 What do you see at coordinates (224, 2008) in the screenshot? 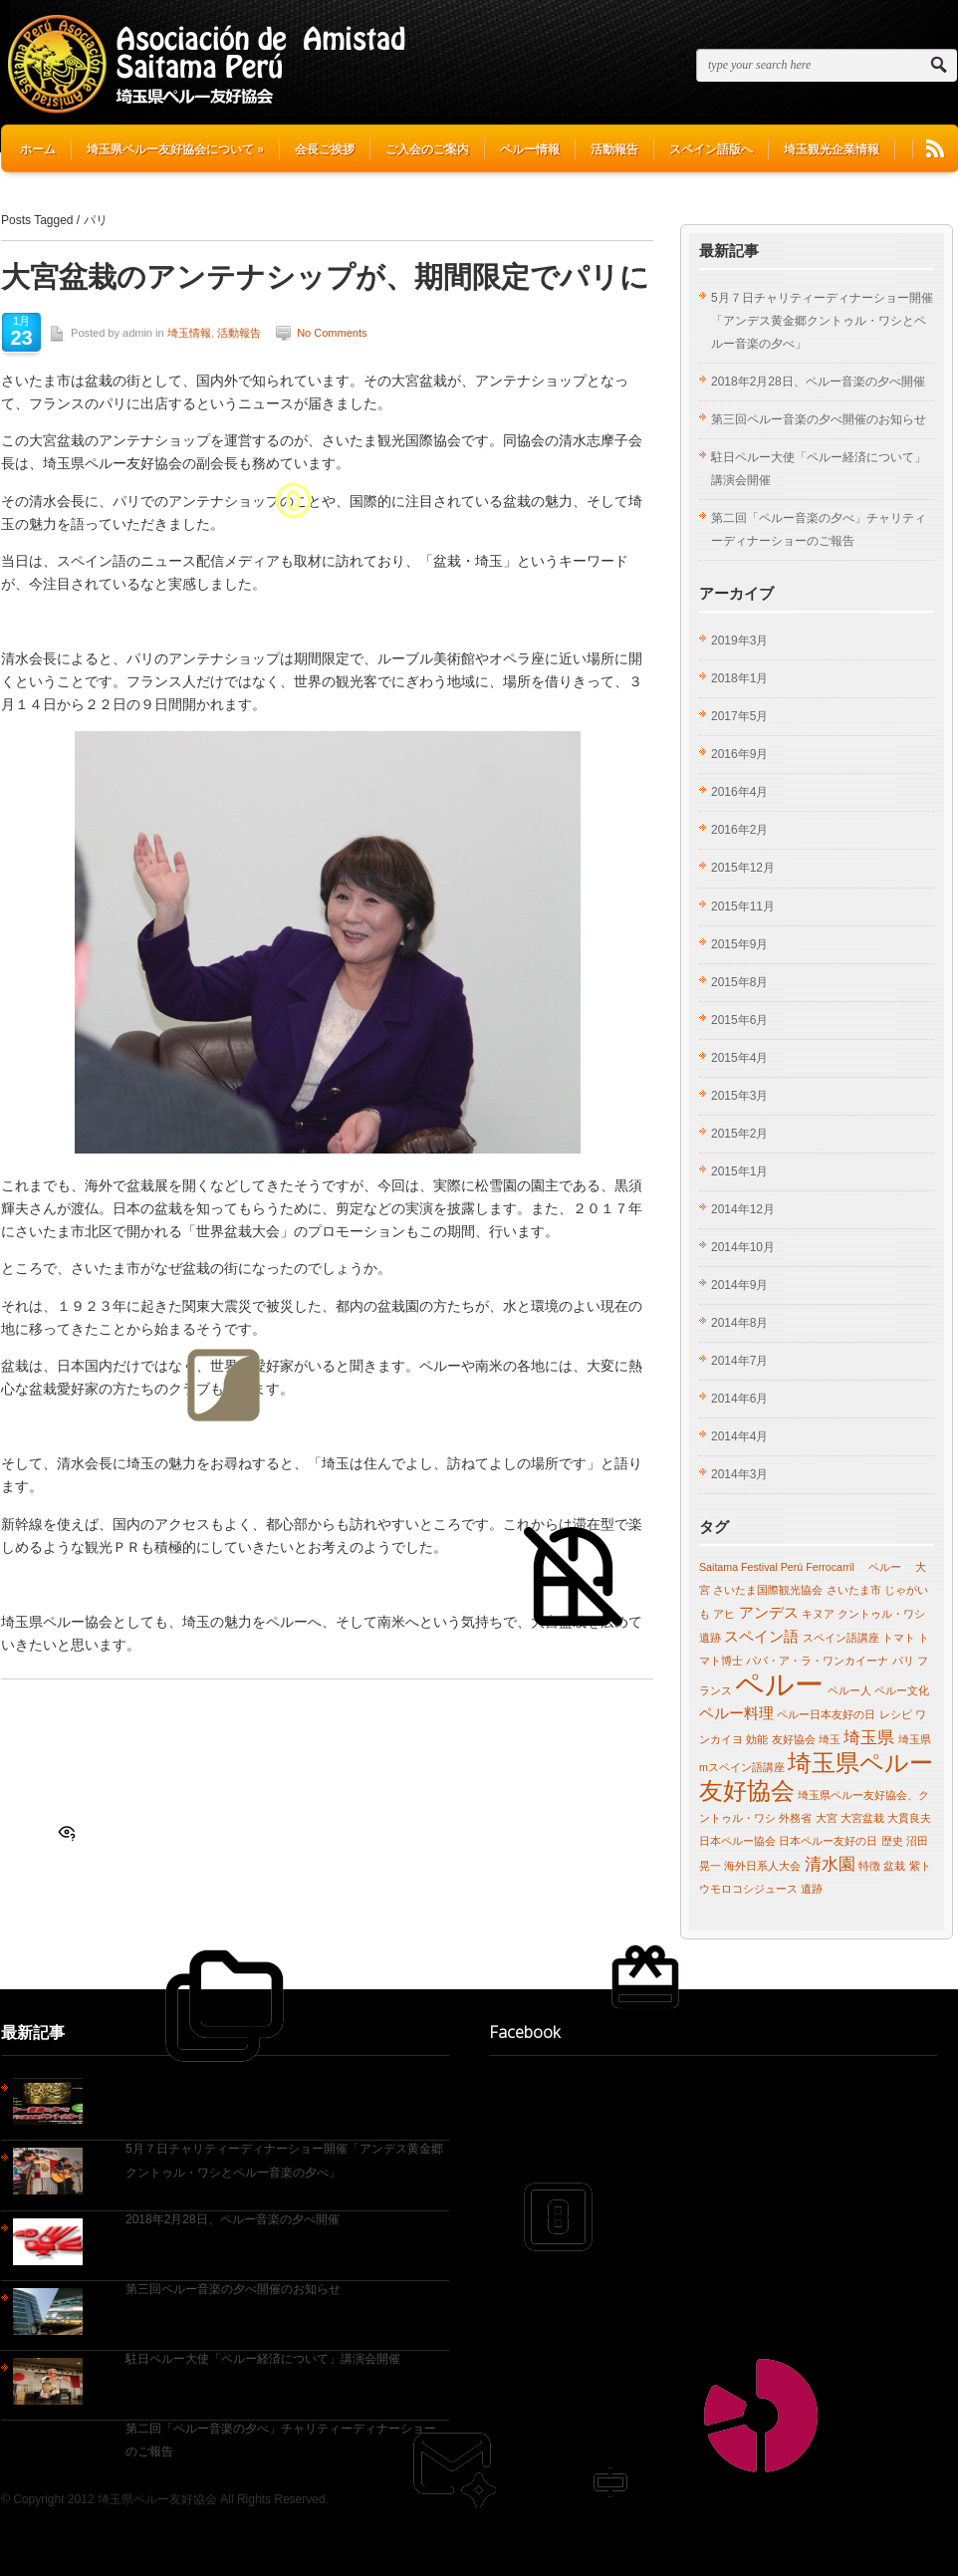
I see `browse all folders` at bounding box center [224, 2008].